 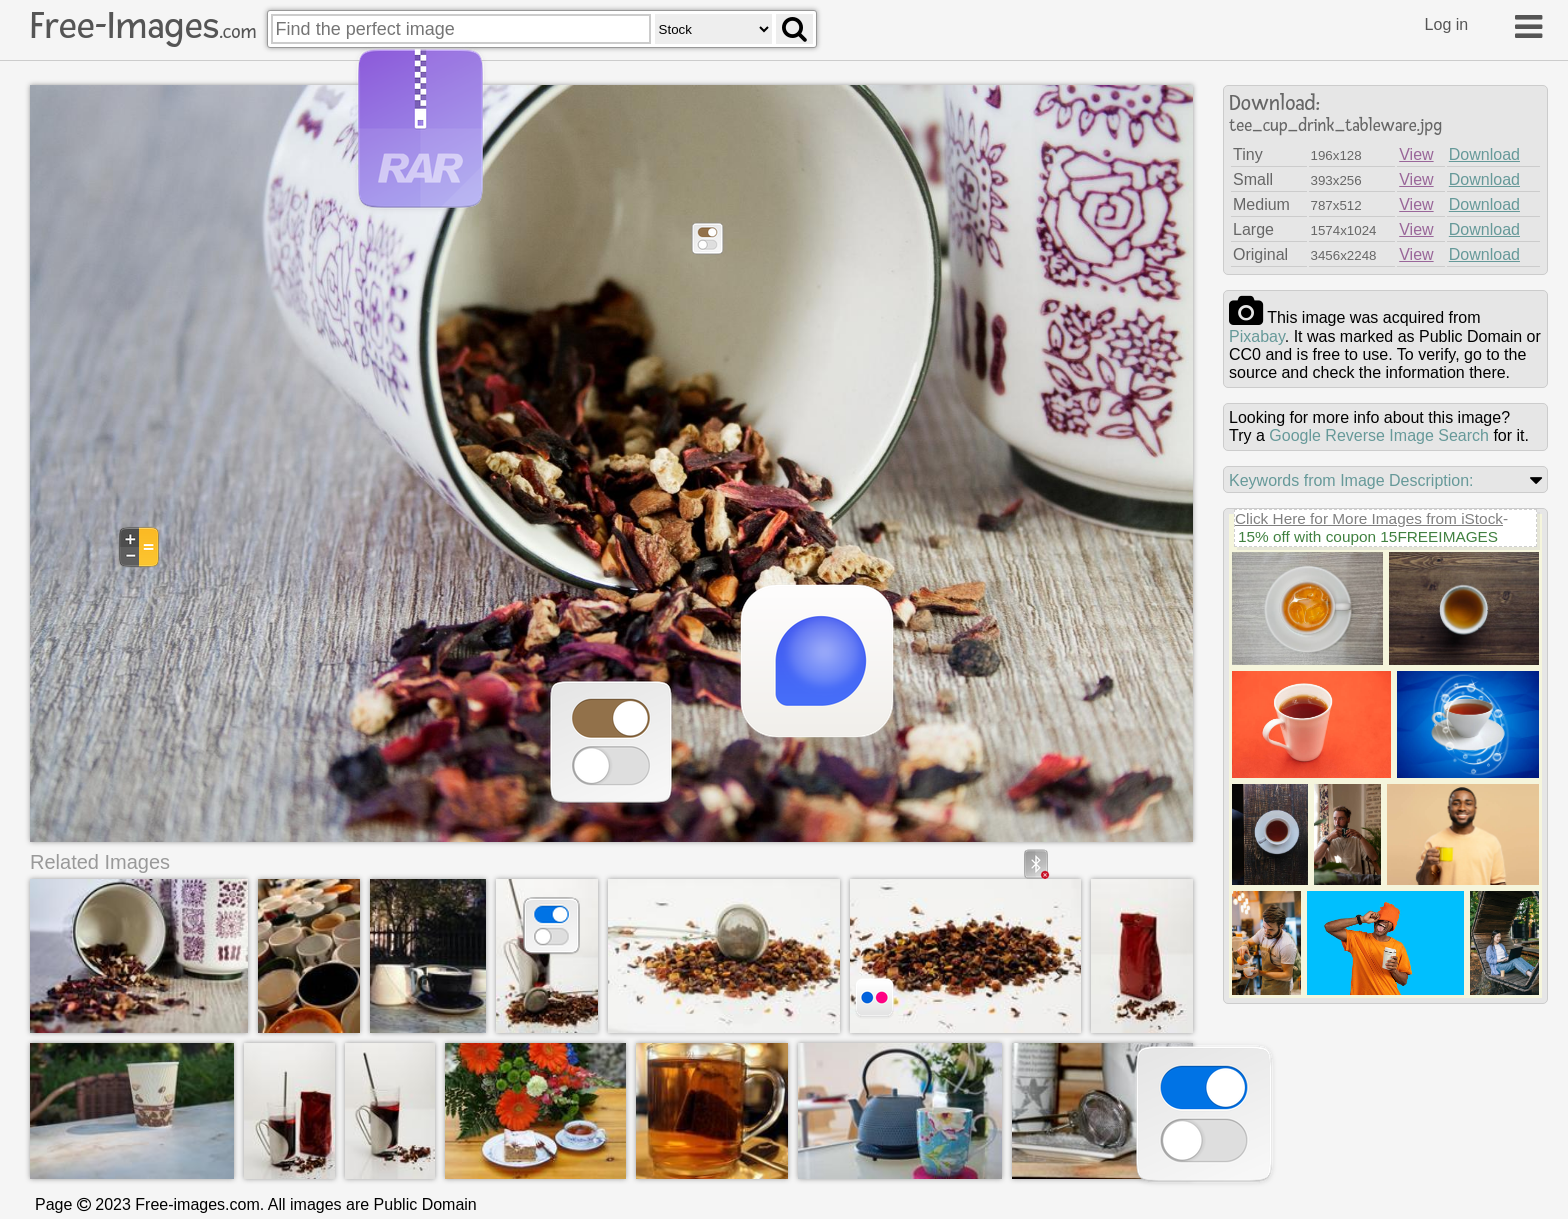 I want to click on open the calculator app, so click(x=139, y=547).